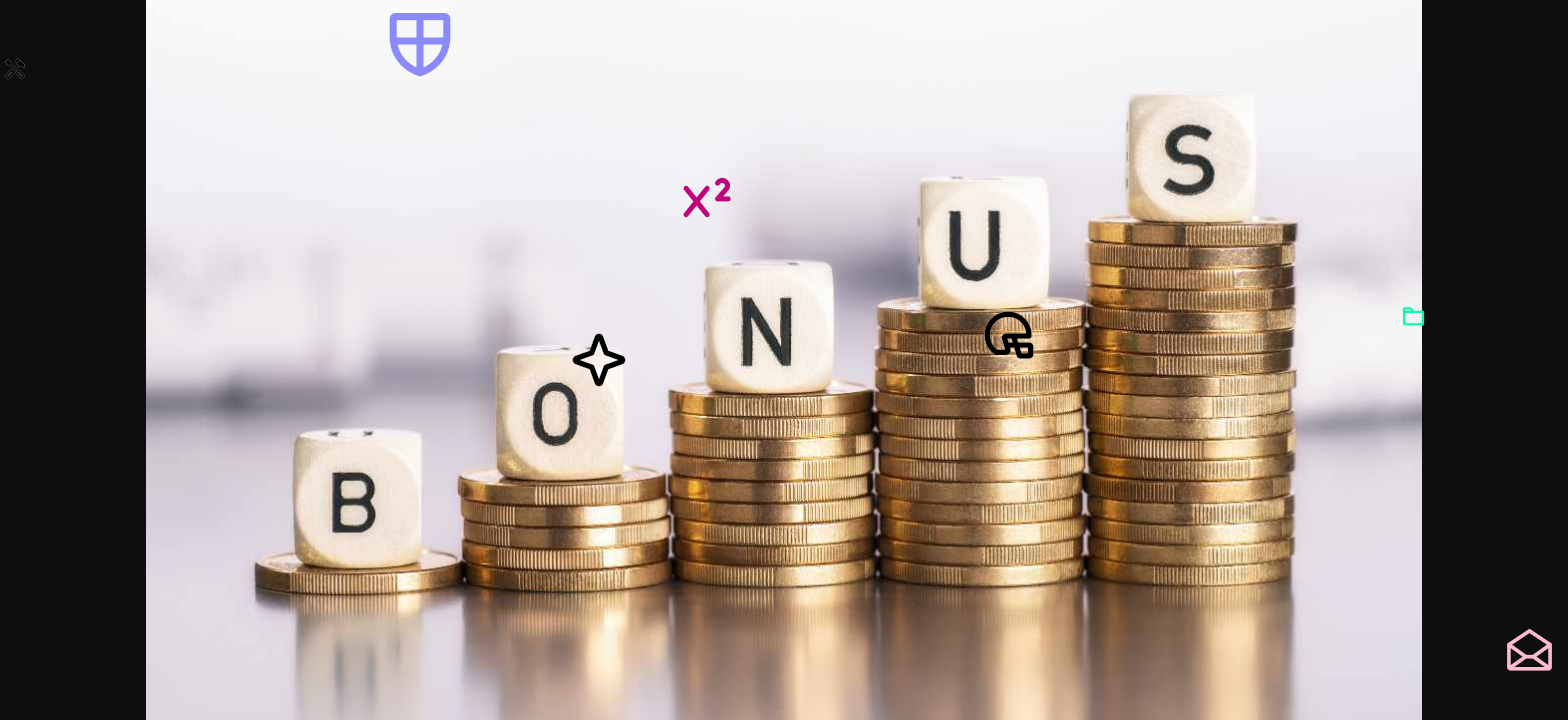 The height and width of the screenshot is (720, 1568). What do you see at coordinates (1529, 651) in the screenshot?
I see `view an opened email or message` at bounding box center [1529, 651].